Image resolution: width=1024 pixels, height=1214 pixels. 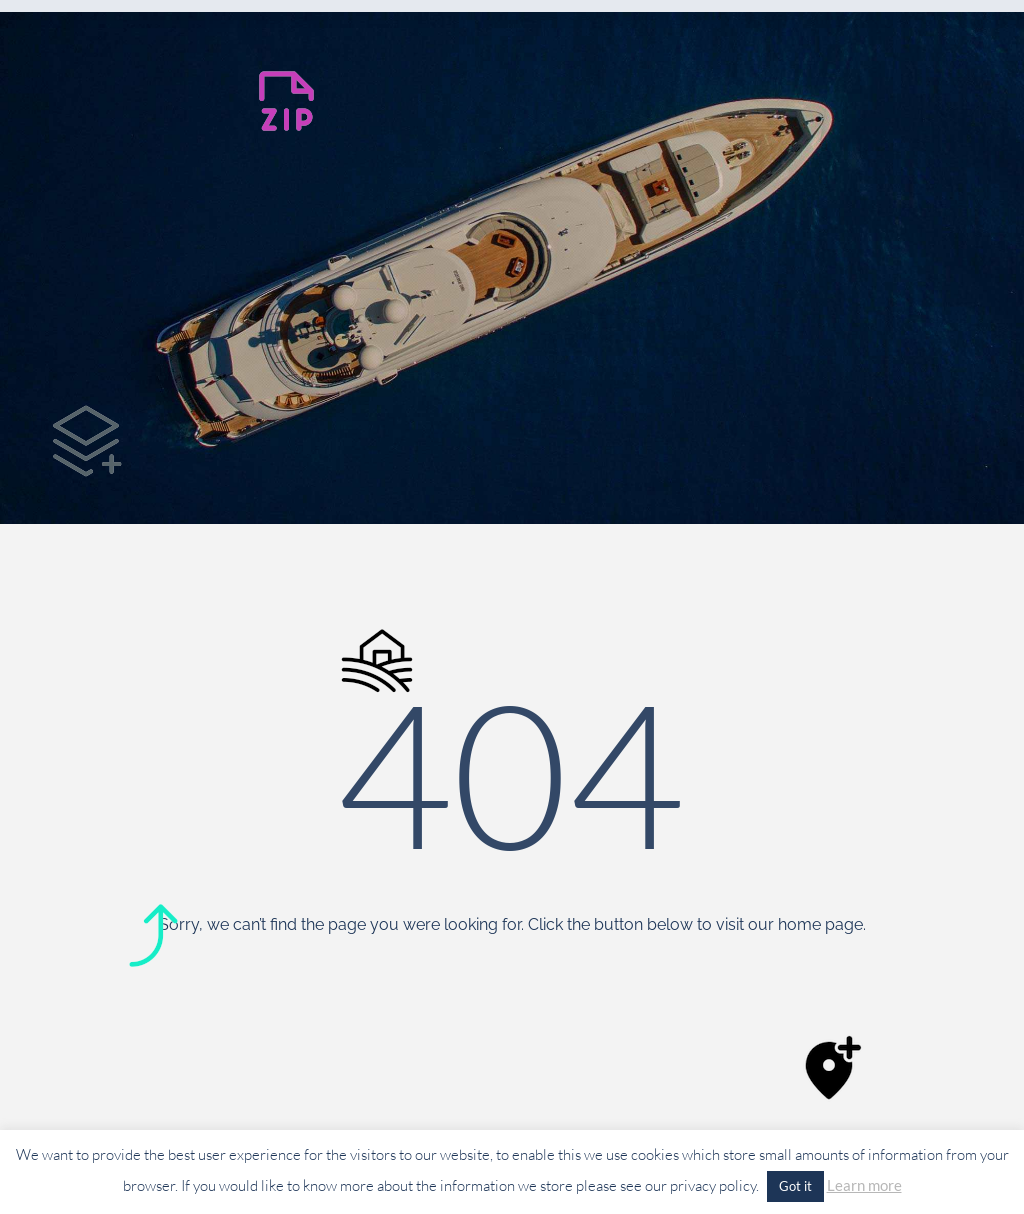 What do you see at coordinates (86, 441) in the screenshot?
I see `add a new layer to the stack` at bounding box center [86, 441].